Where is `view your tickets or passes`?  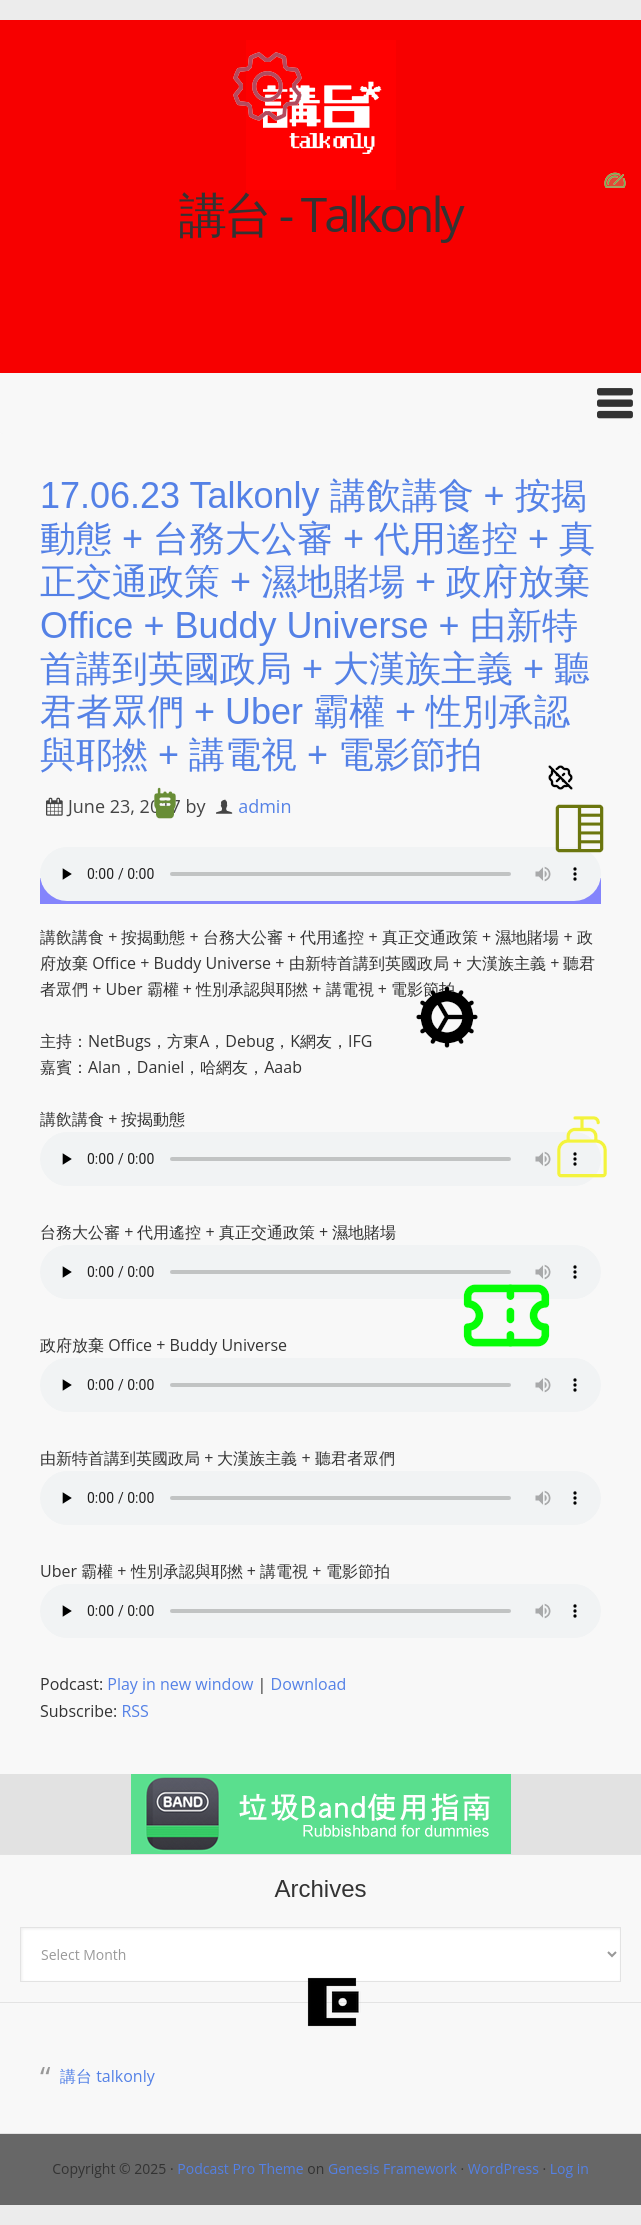 view your tickets or passes is located at coordinates (506, 1315).